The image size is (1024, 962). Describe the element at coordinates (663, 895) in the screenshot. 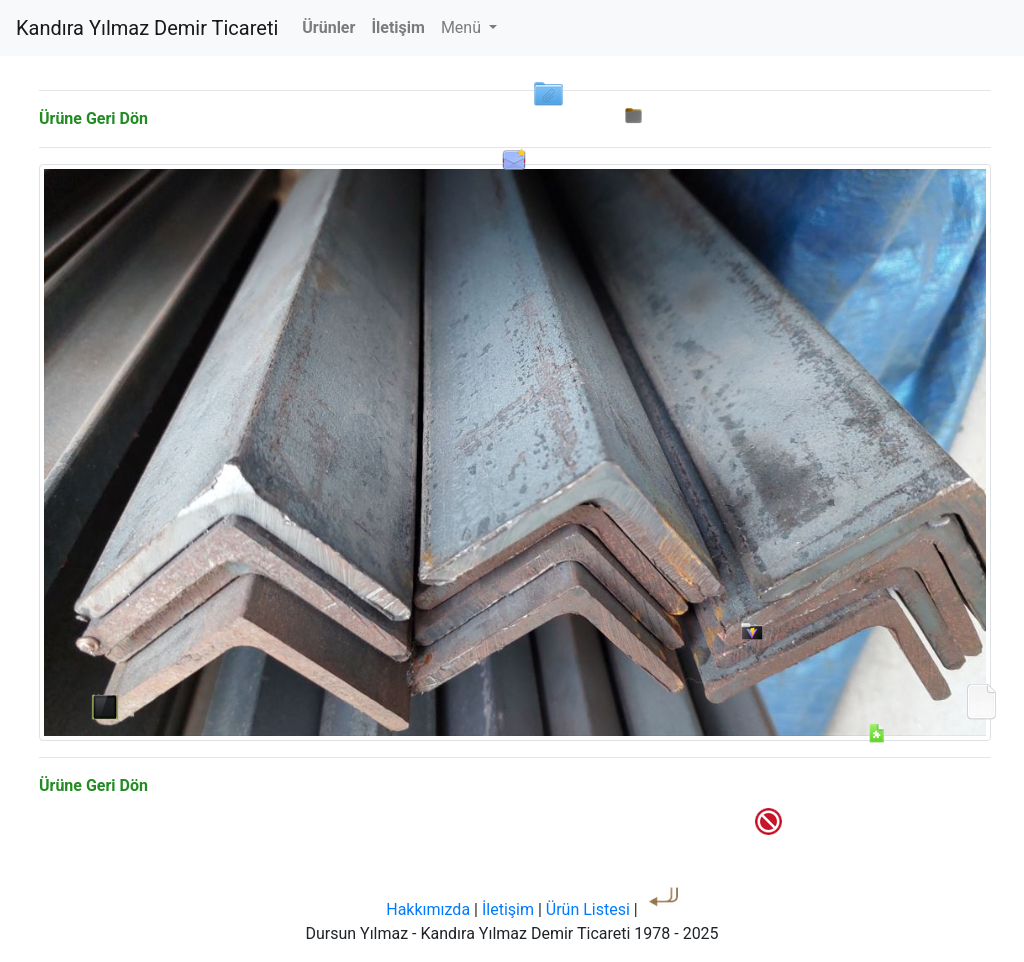

I see `reply to all recipients of an email` at that location.